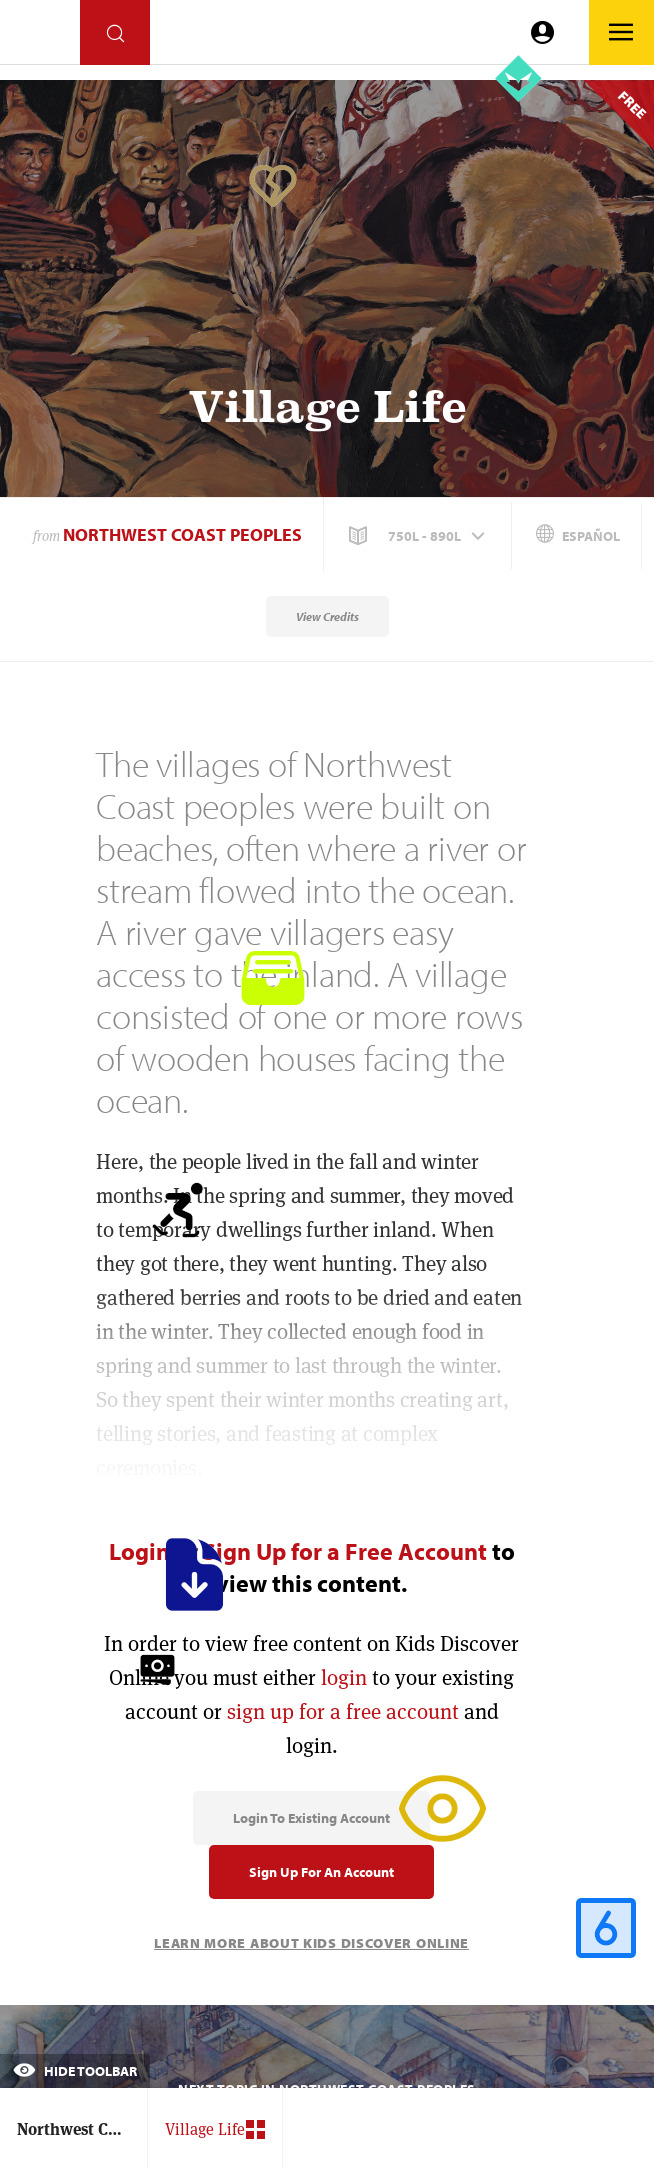 The height and width of the screenshot is (2168, 654). Describe the element at coordinates (157, 1669) in the screenshot. I see `view your wallet or account balance` at that location.